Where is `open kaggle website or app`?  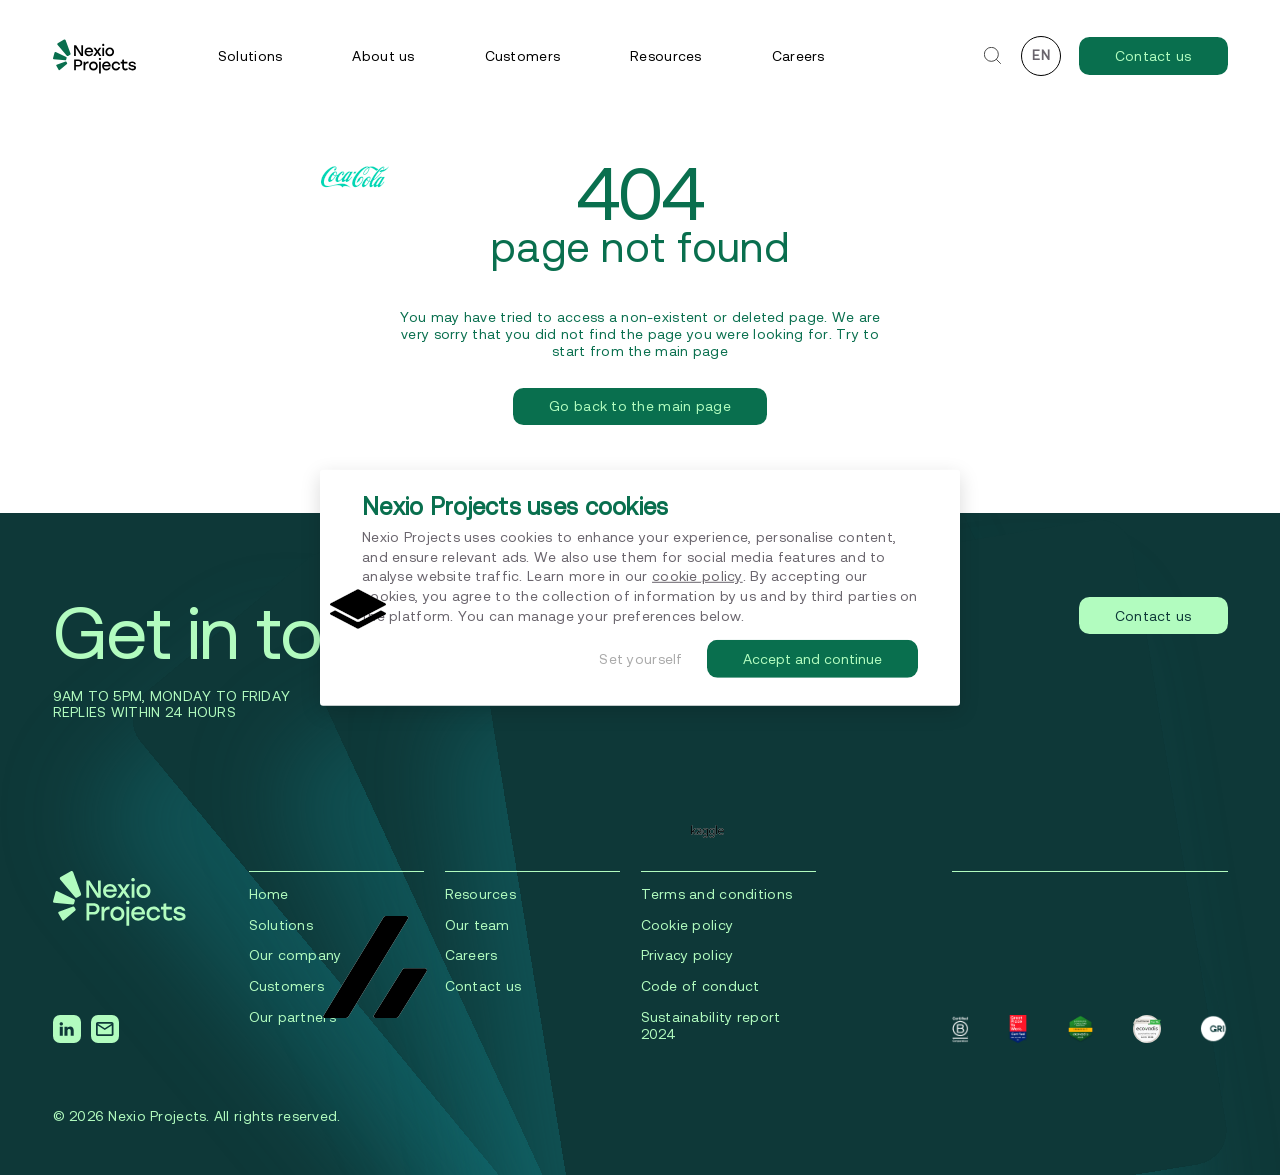 open kaggle website or app is located at coordinates (707, 831).